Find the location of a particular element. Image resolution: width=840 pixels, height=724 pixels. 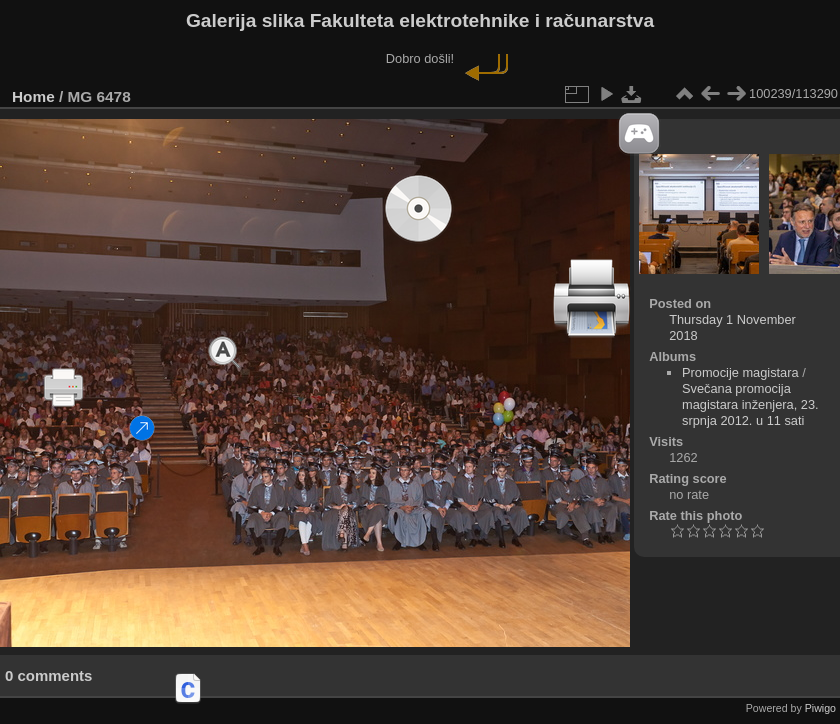

access printer settings and preferences is located at coordinates (591, 298).